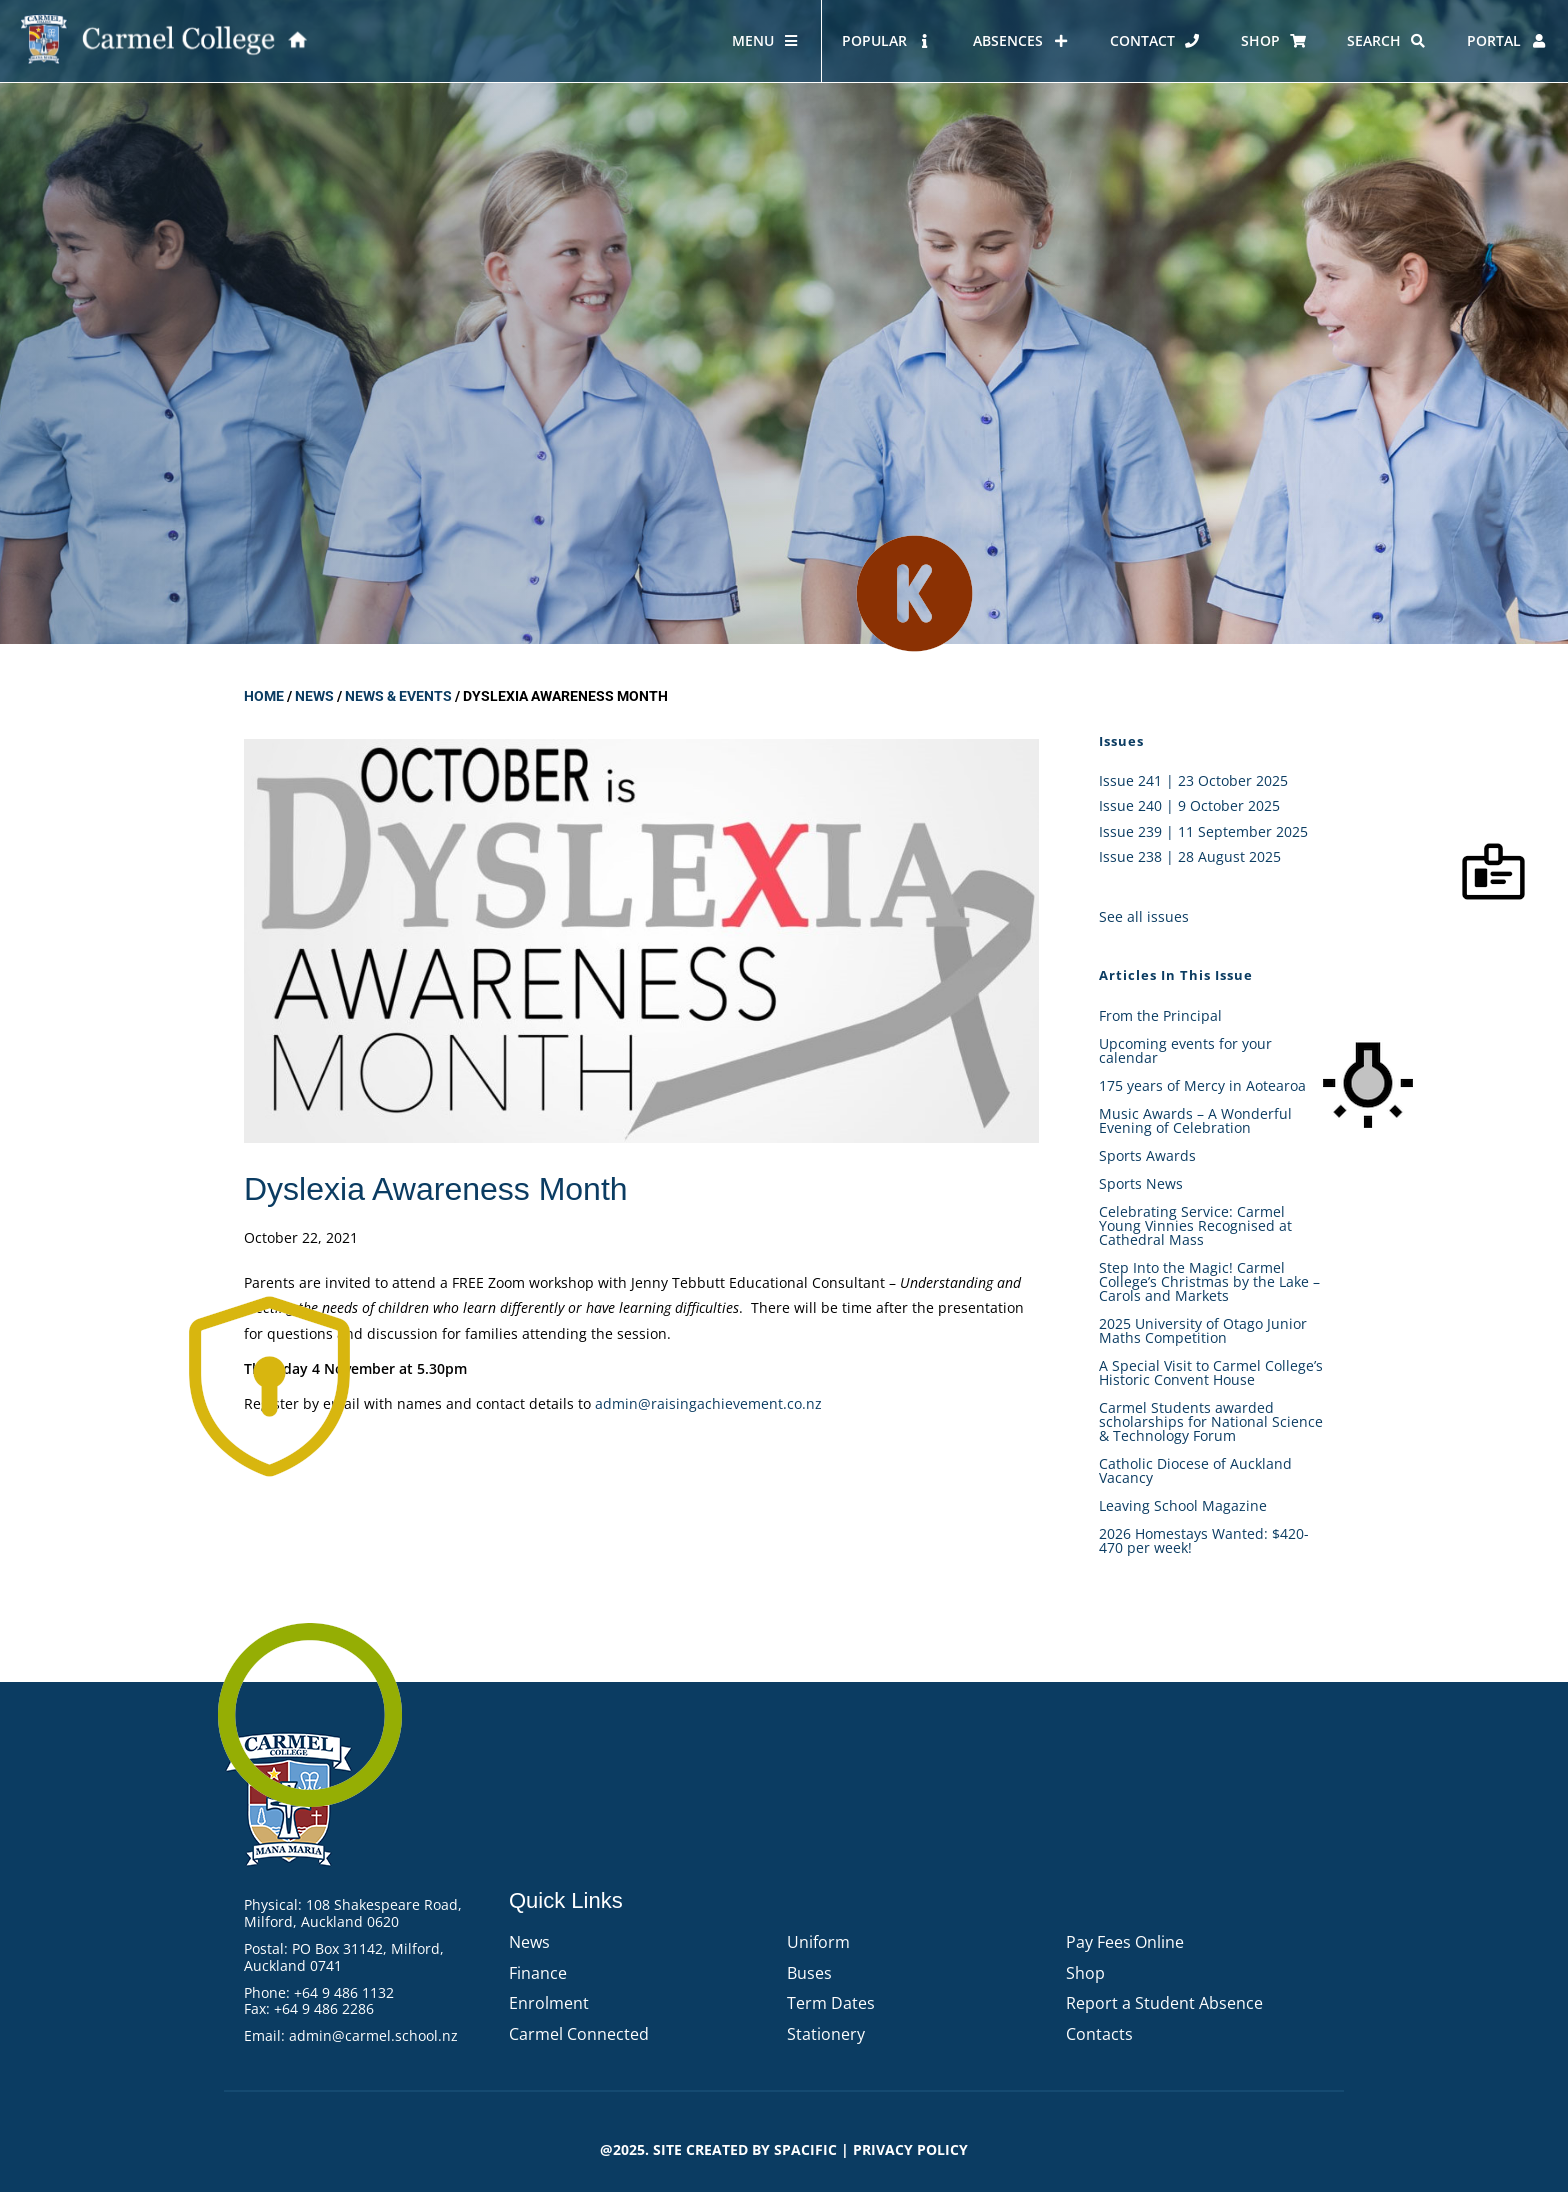 The width and height of the screenshot is (1568, 2192). Describe the element at coordinates (269, 1384) in the screenshot. I see `view security or privacy settings` at that location.